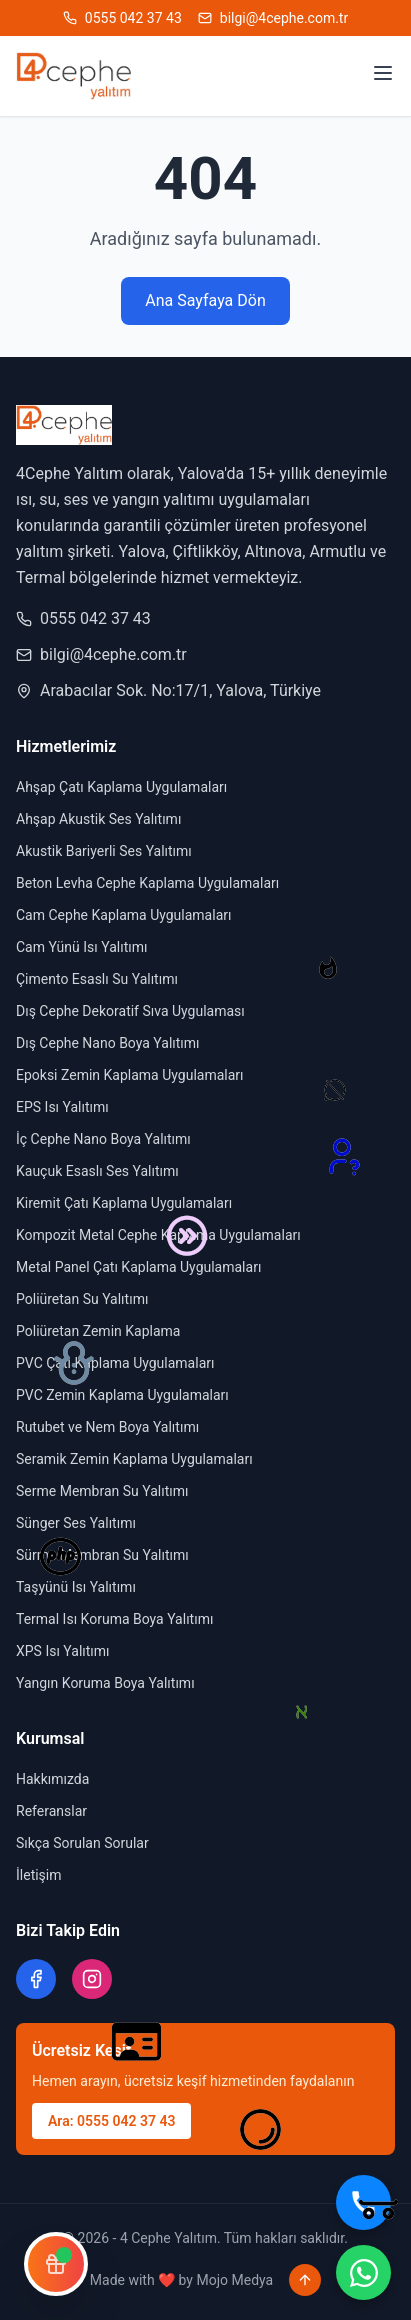 This screenshot has height=2320, width=411. I want to click on indicates winter or cold weather conditions, so click(74, 1363).